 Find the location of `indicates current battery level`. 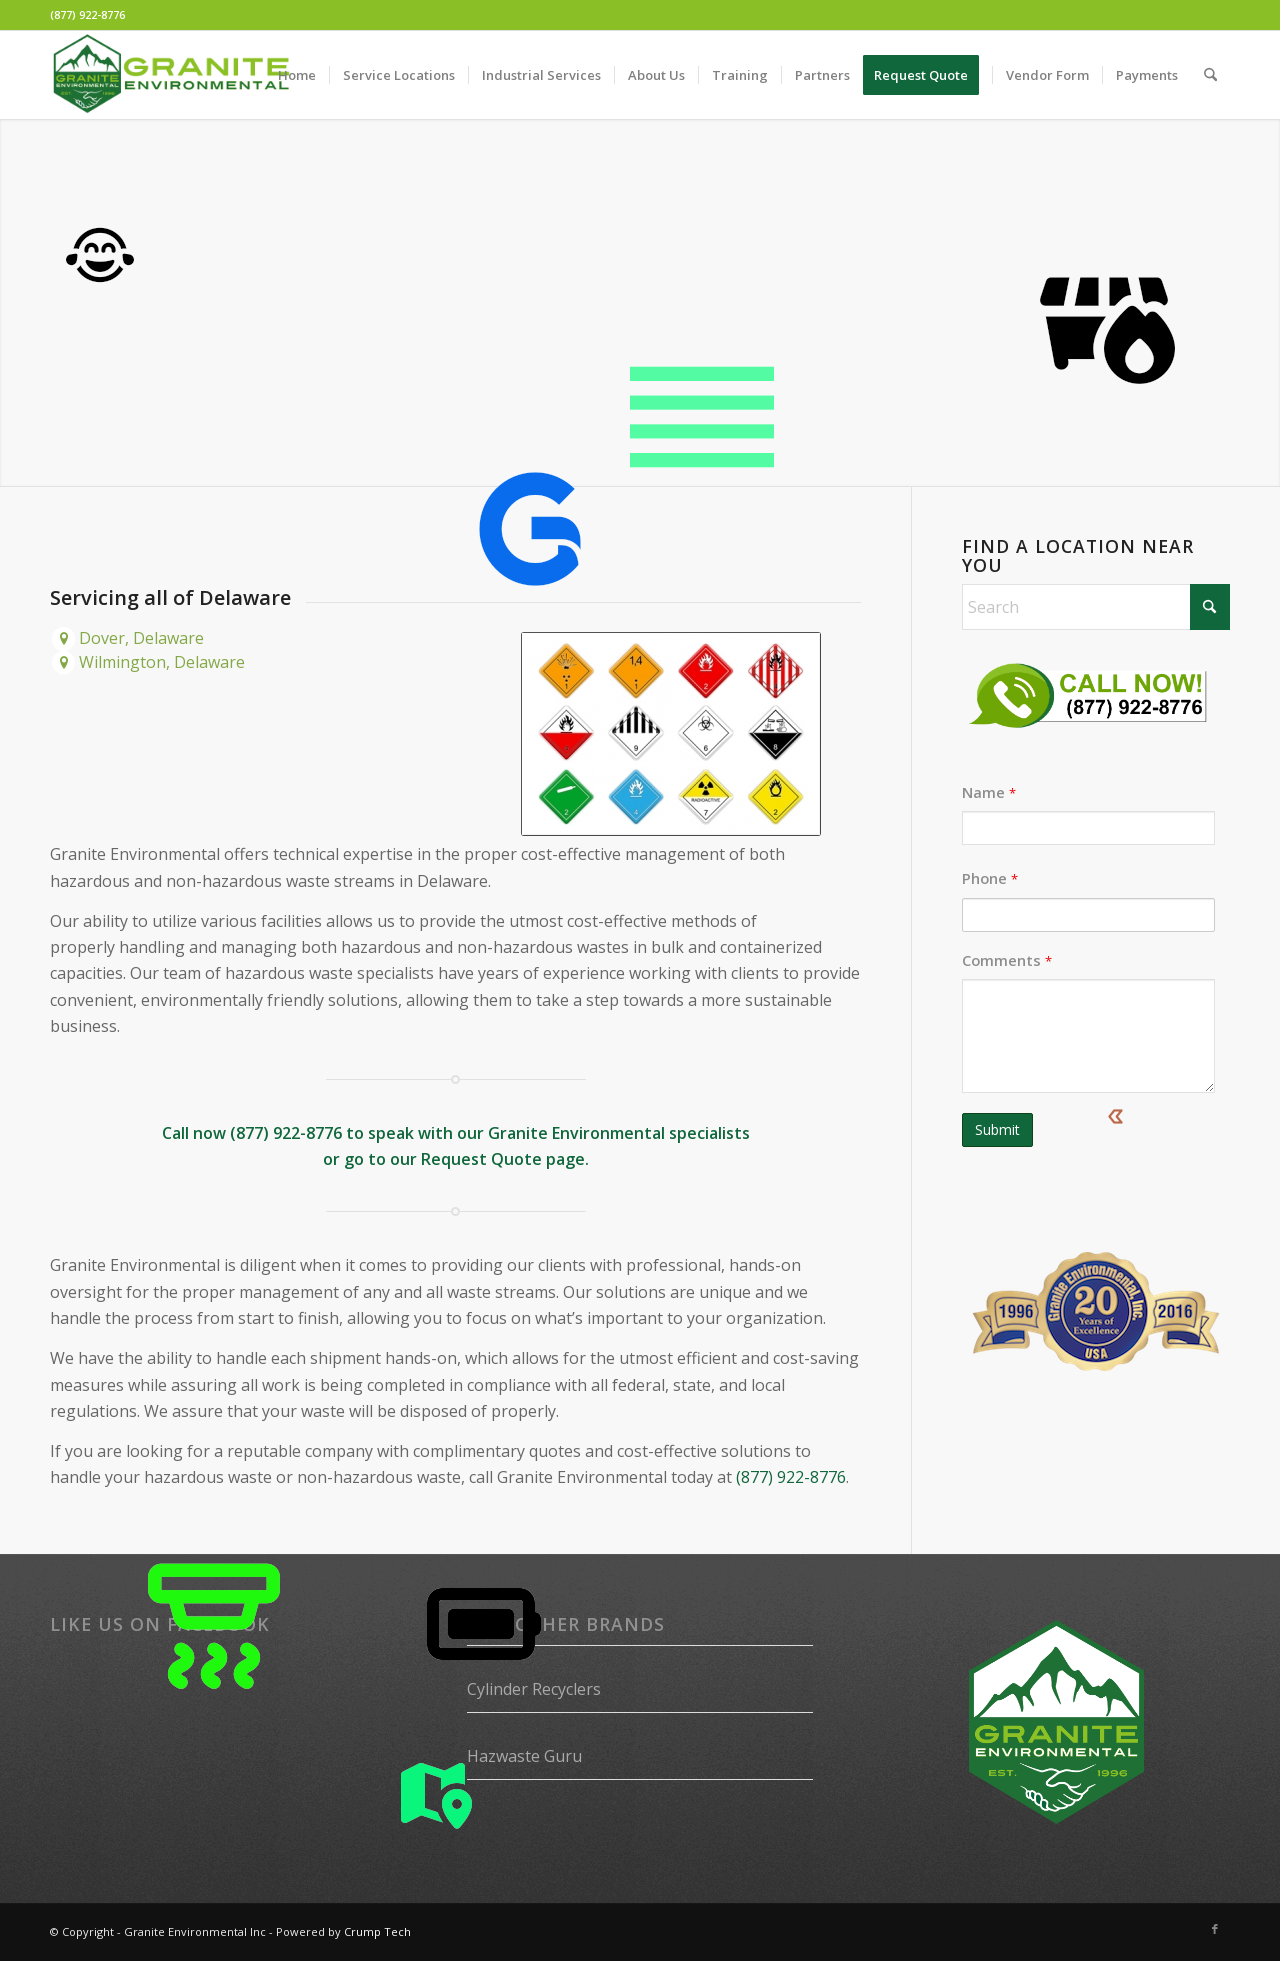

indicates current battery level is located at coordinates (481, 1624).